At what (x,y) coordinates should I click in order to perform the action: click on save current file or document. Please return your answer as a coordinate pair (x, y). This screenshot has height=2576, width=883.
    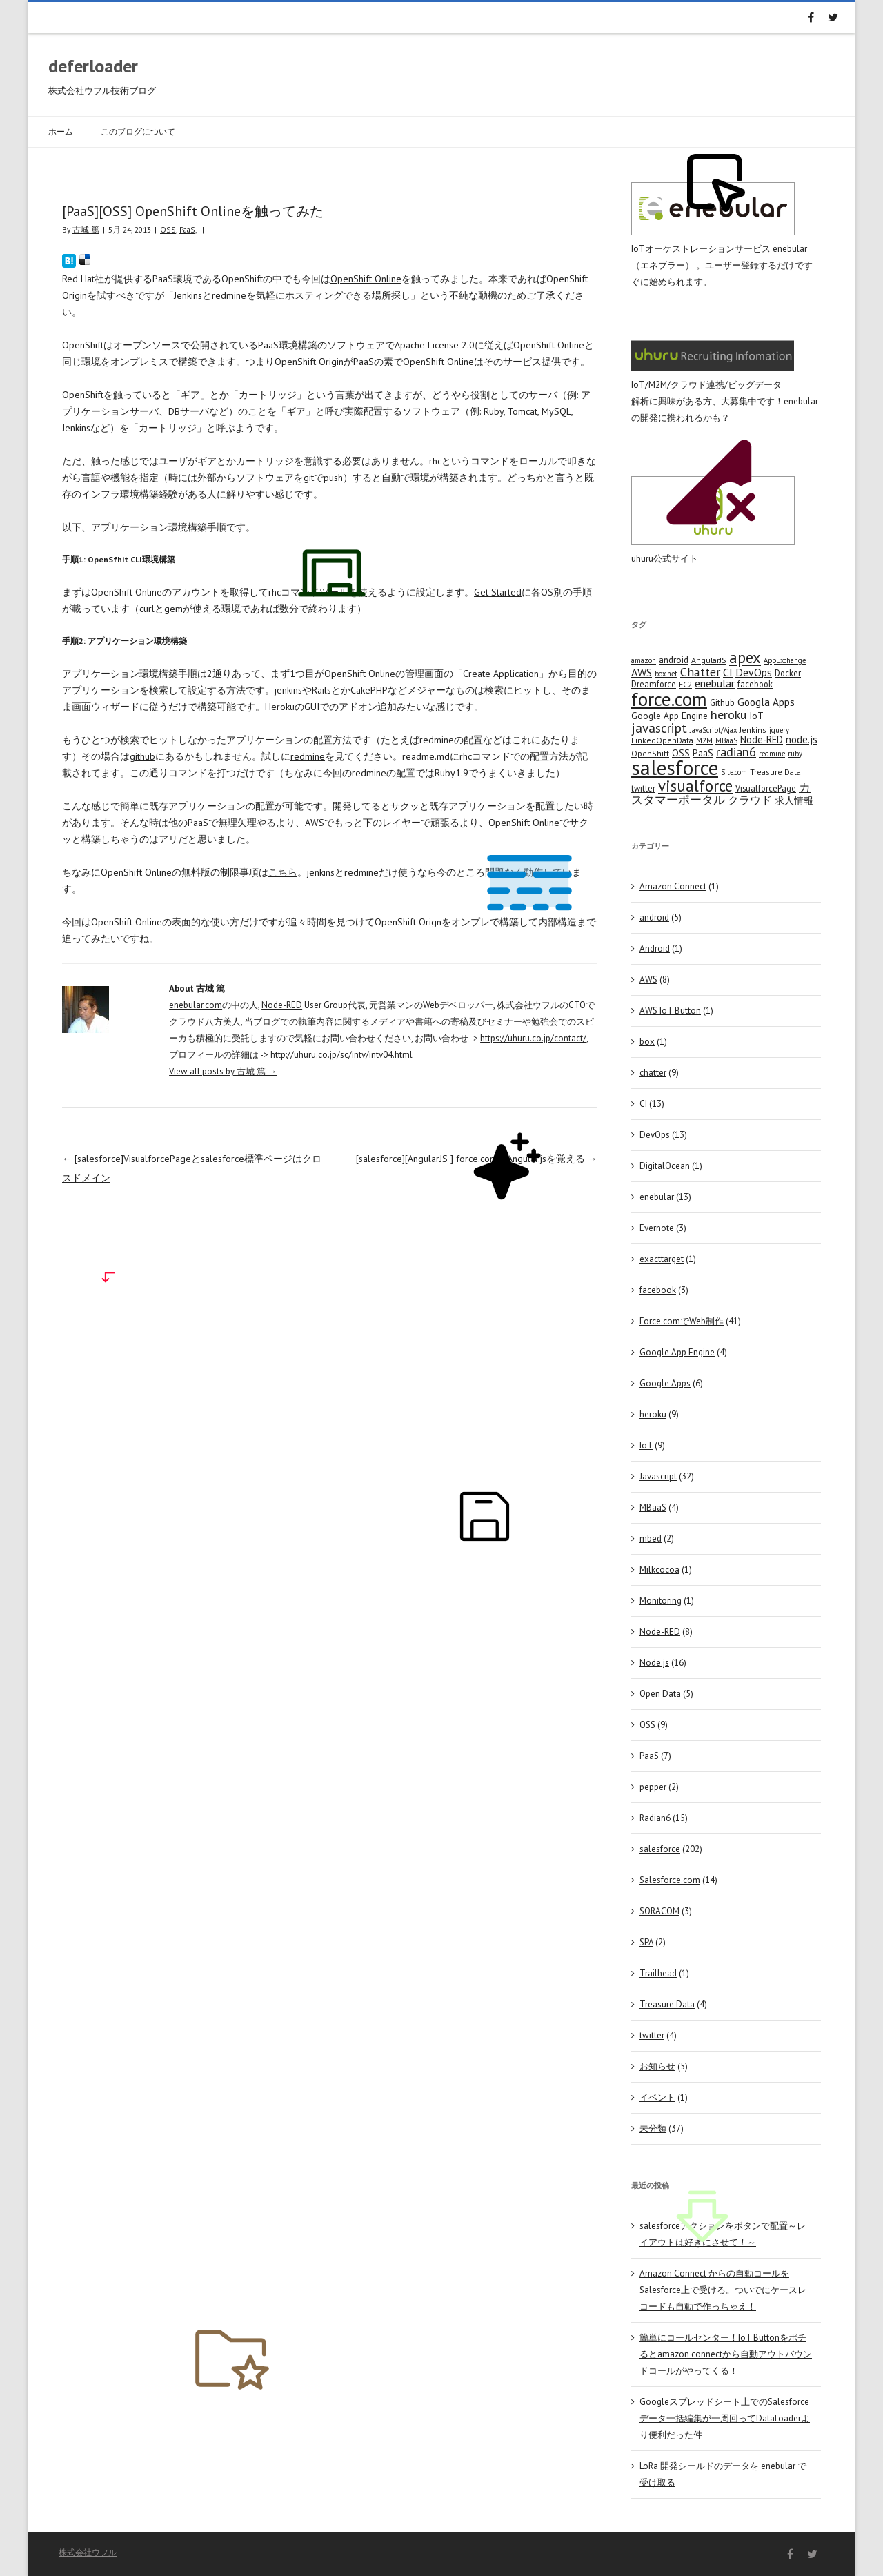
    Looking at the image, I should click on (484, 1516).